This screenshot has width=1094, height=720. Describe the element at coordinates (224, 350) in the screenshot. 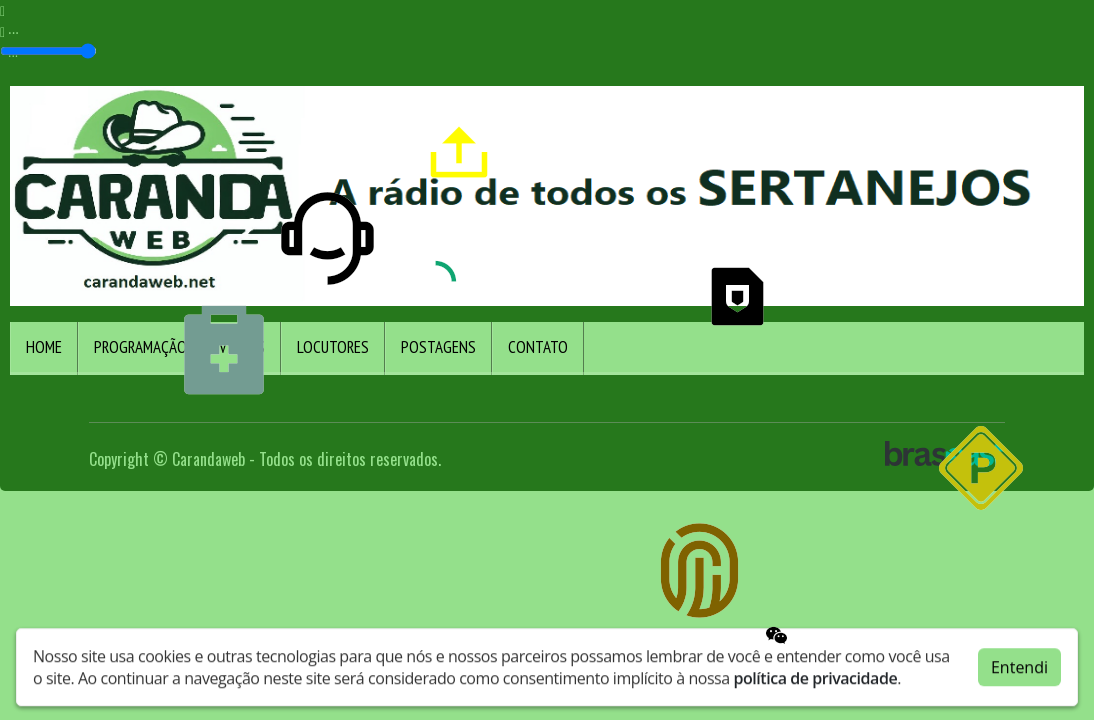

I see `access medical records or patient files` at that location.